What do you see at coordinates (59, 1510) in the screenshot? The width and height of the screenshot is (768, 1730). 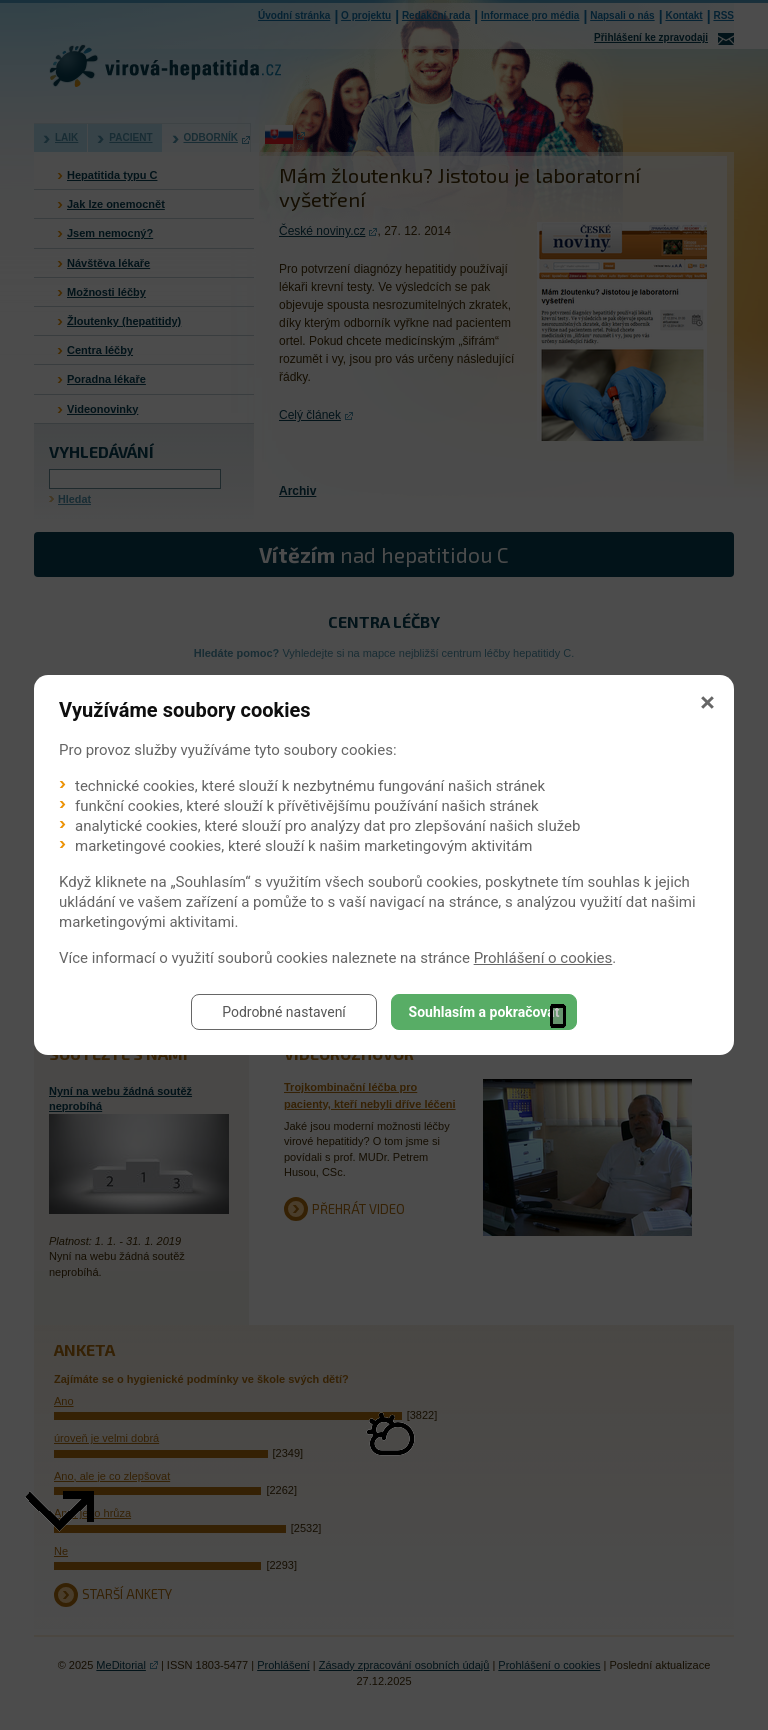 I see `indicates an outgoing call that wasn't answered` at bounding box center [59, 1510].